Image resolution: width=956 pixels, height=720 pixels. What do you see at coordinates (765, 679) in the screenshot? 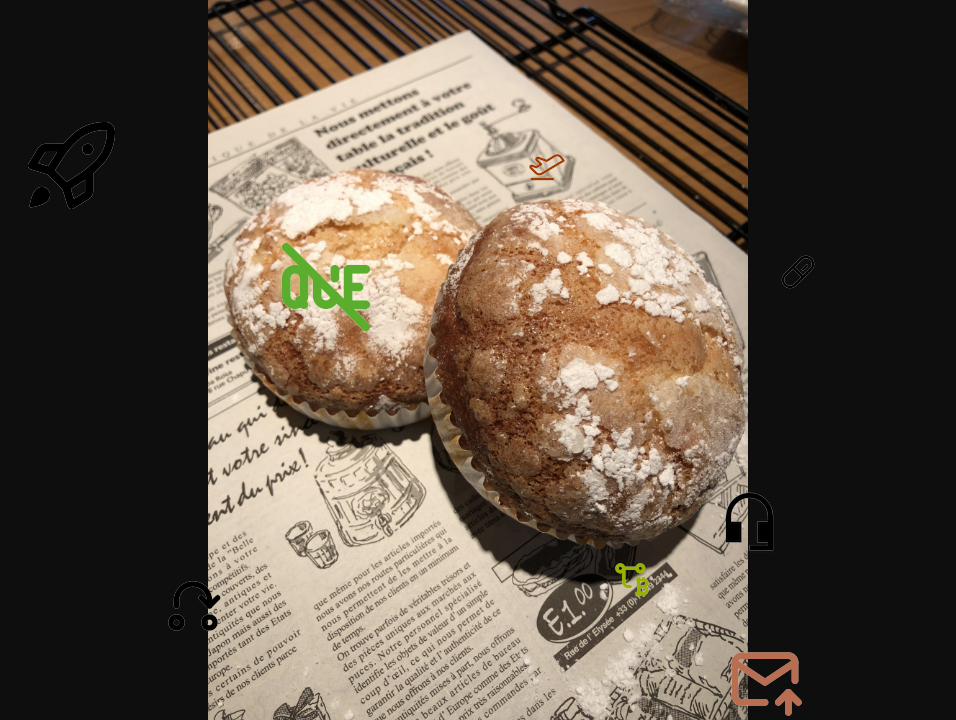
I see `upload or send an email` at bounding box center [765, 679].